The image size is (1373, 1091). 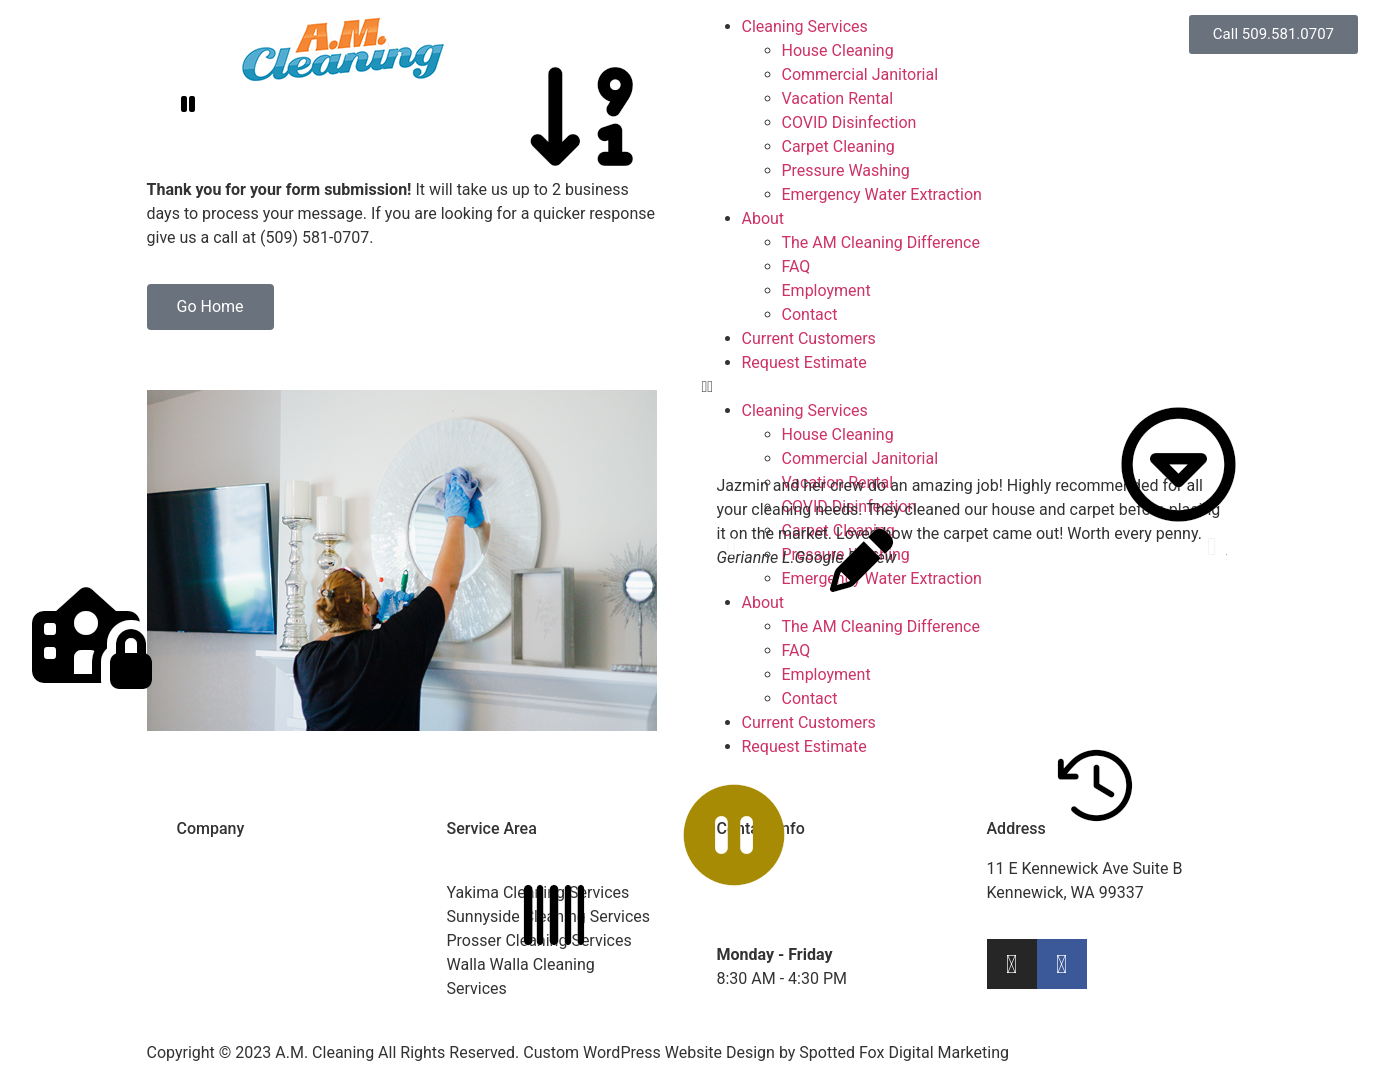 I want to click on expand dropdown menu, so click(x=1178, y=464).